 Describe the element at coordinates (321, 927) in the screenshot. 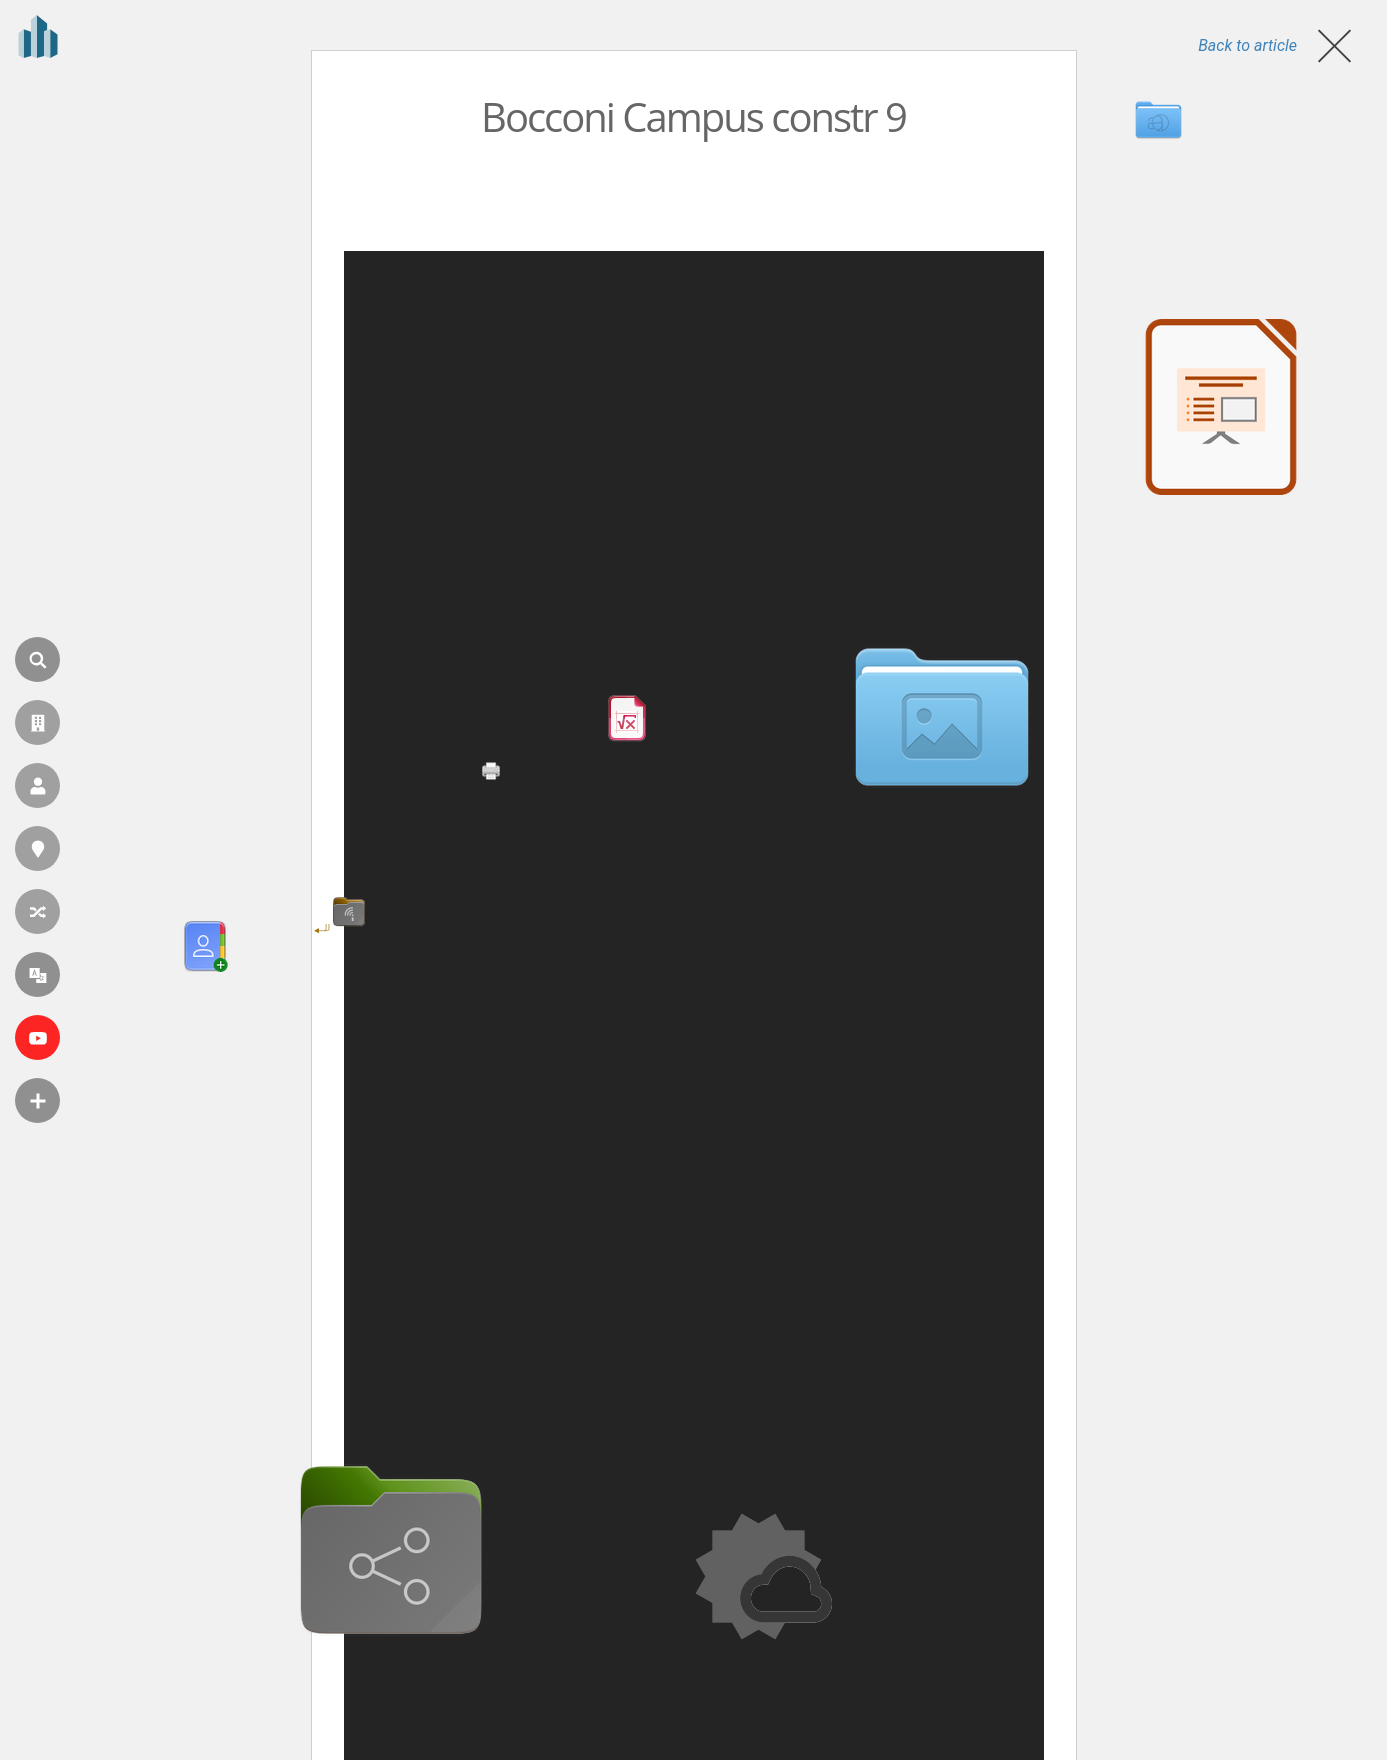

I see `reply to all recipients of an email` at that location.